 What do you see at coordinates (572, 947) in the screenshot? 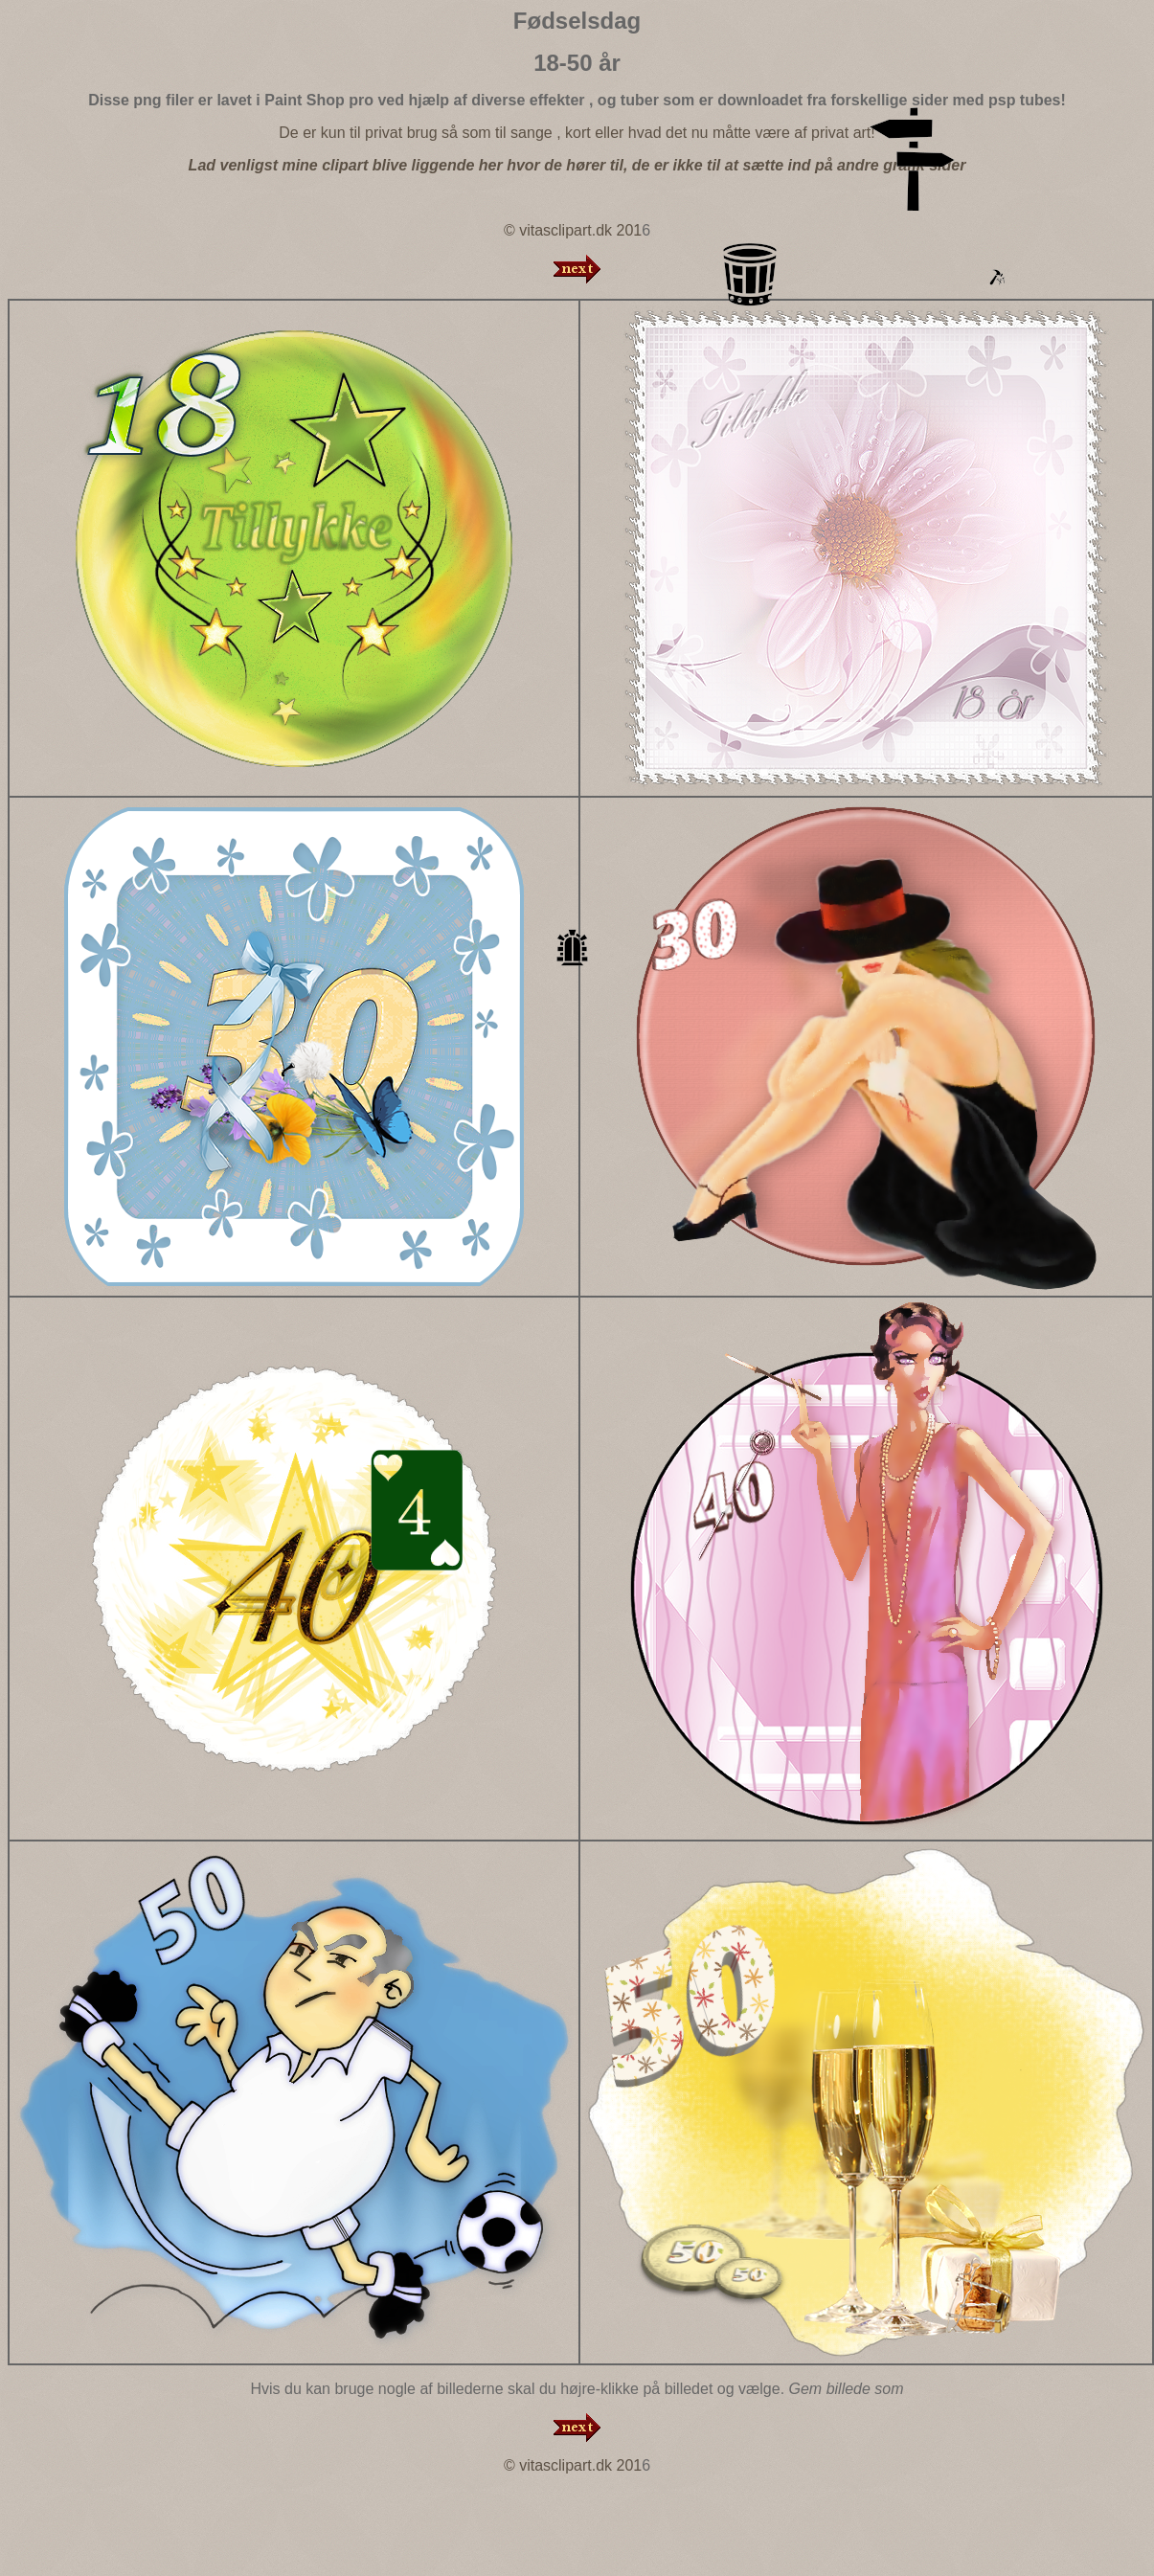
I see `enter a new room or area in a game` at bounding box center [572, 947].